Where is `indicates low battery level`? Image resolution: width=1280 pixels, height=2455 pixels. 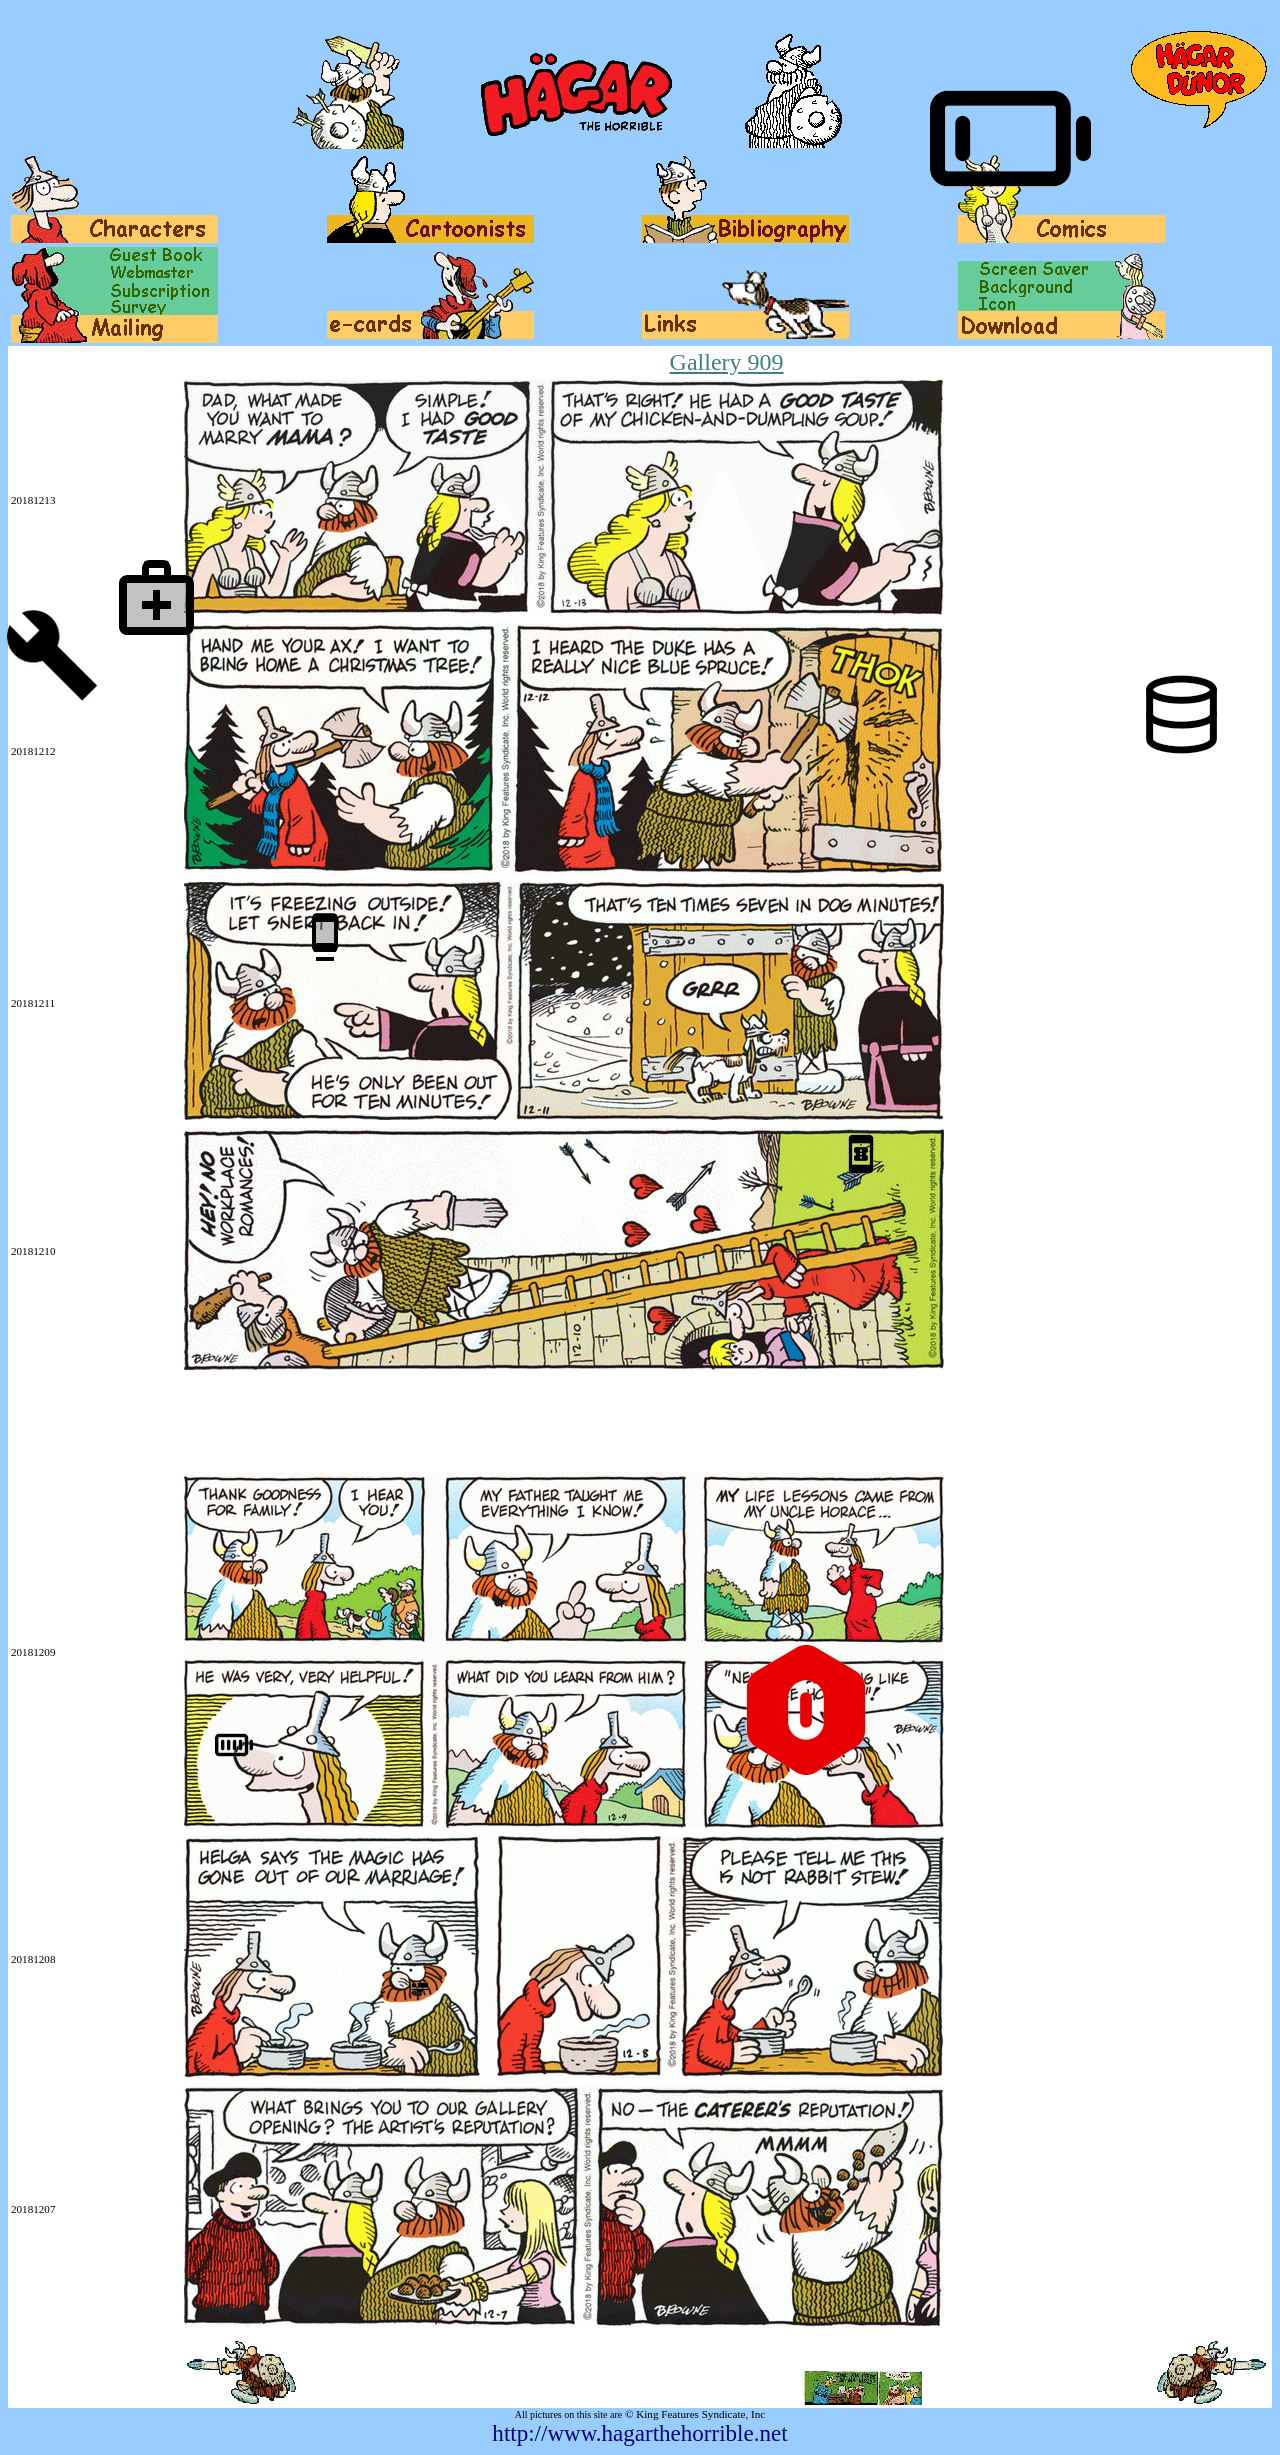
indicates low battery level is located at coordinates (1010, 138).